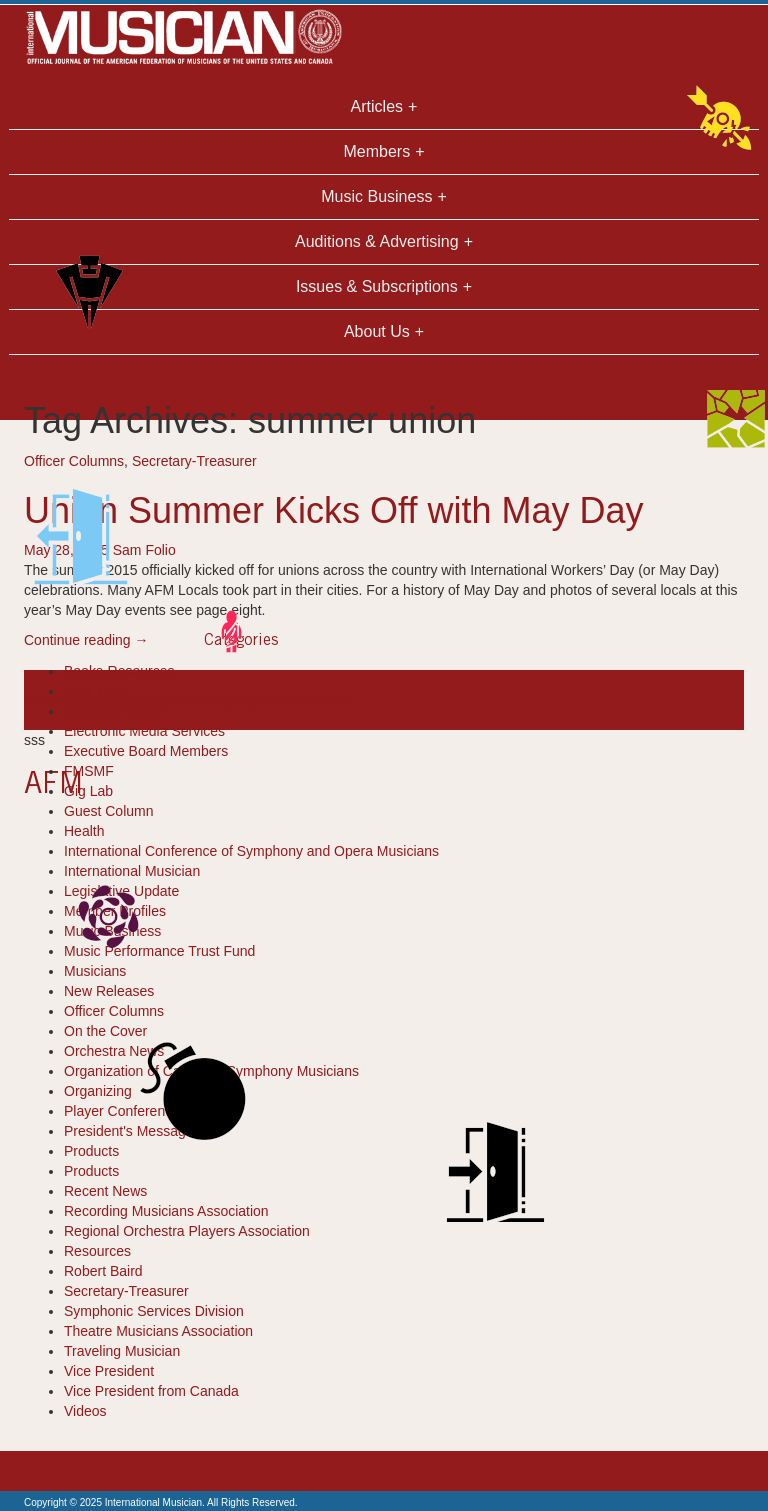  I want to click on select roman or ancient civilization theme, so click(231, 631).